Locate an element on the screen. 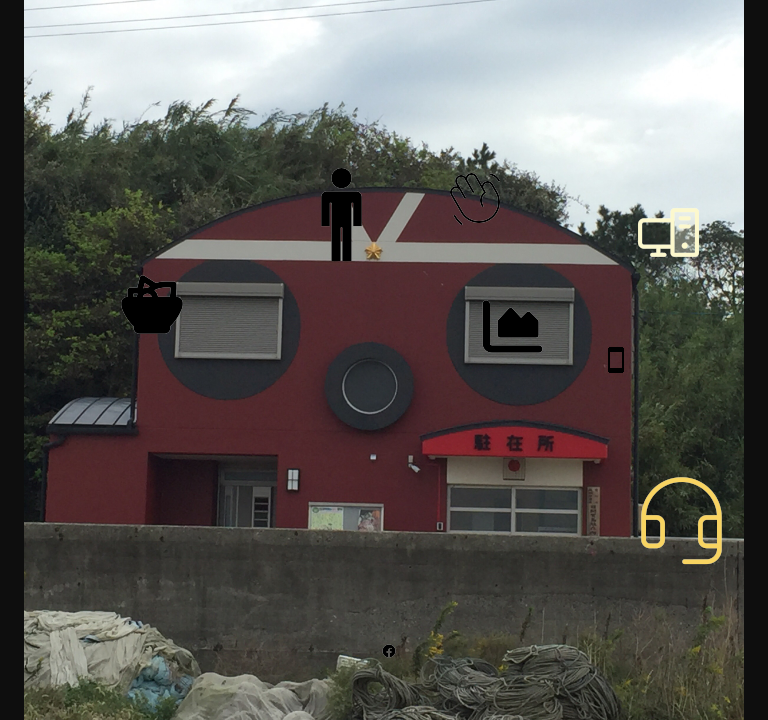  view area chart analytics is located at coordinates (512, 326).